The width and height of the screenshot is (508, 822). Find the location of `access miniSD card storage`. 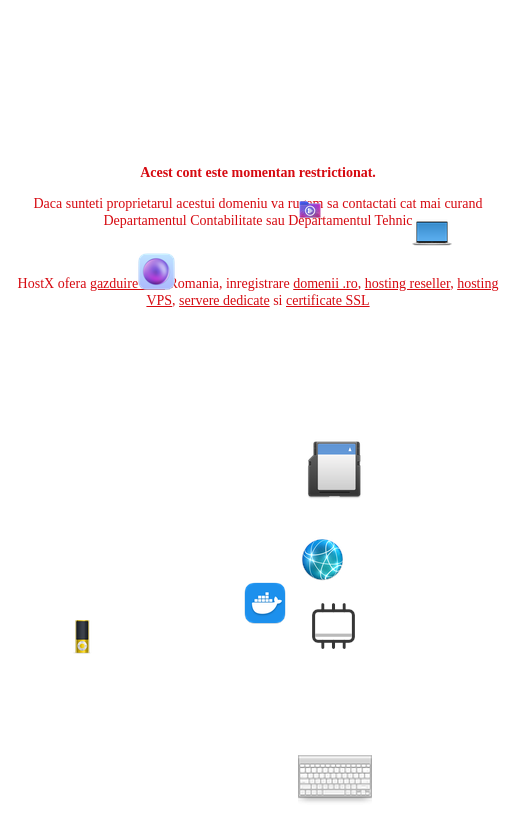

access miniSD card storage is located at coordinates (334, 468).